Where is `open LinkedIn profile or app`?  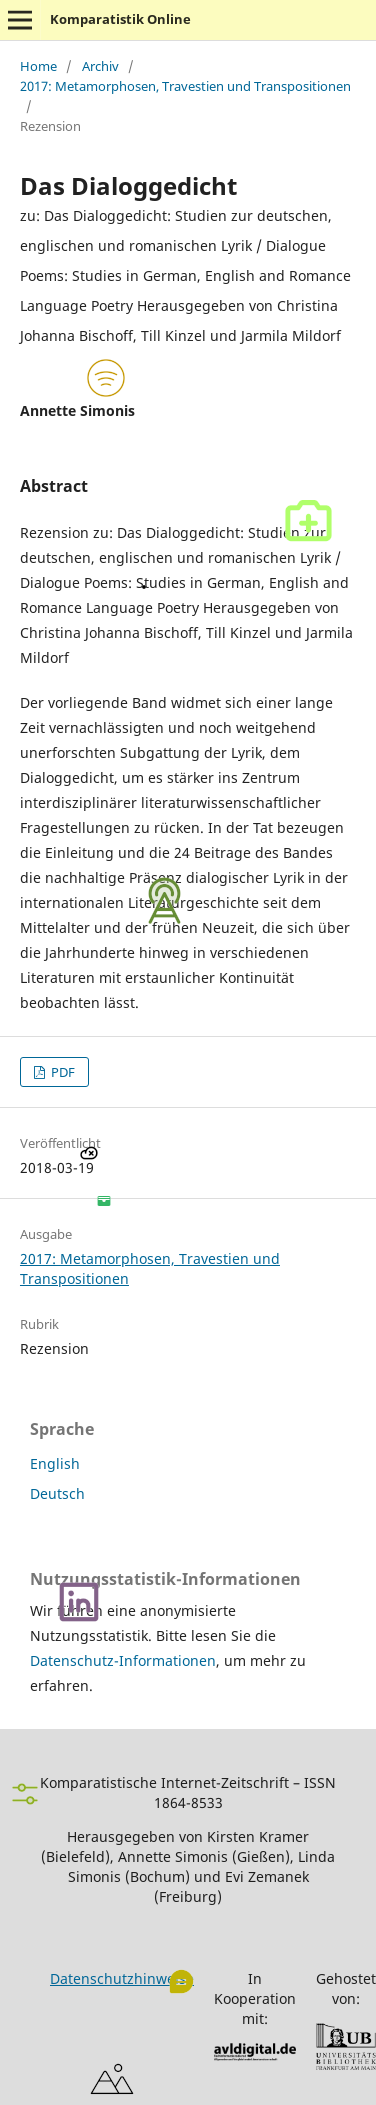
open LinkedIn profile or app is located at coordinates (79, 1602).